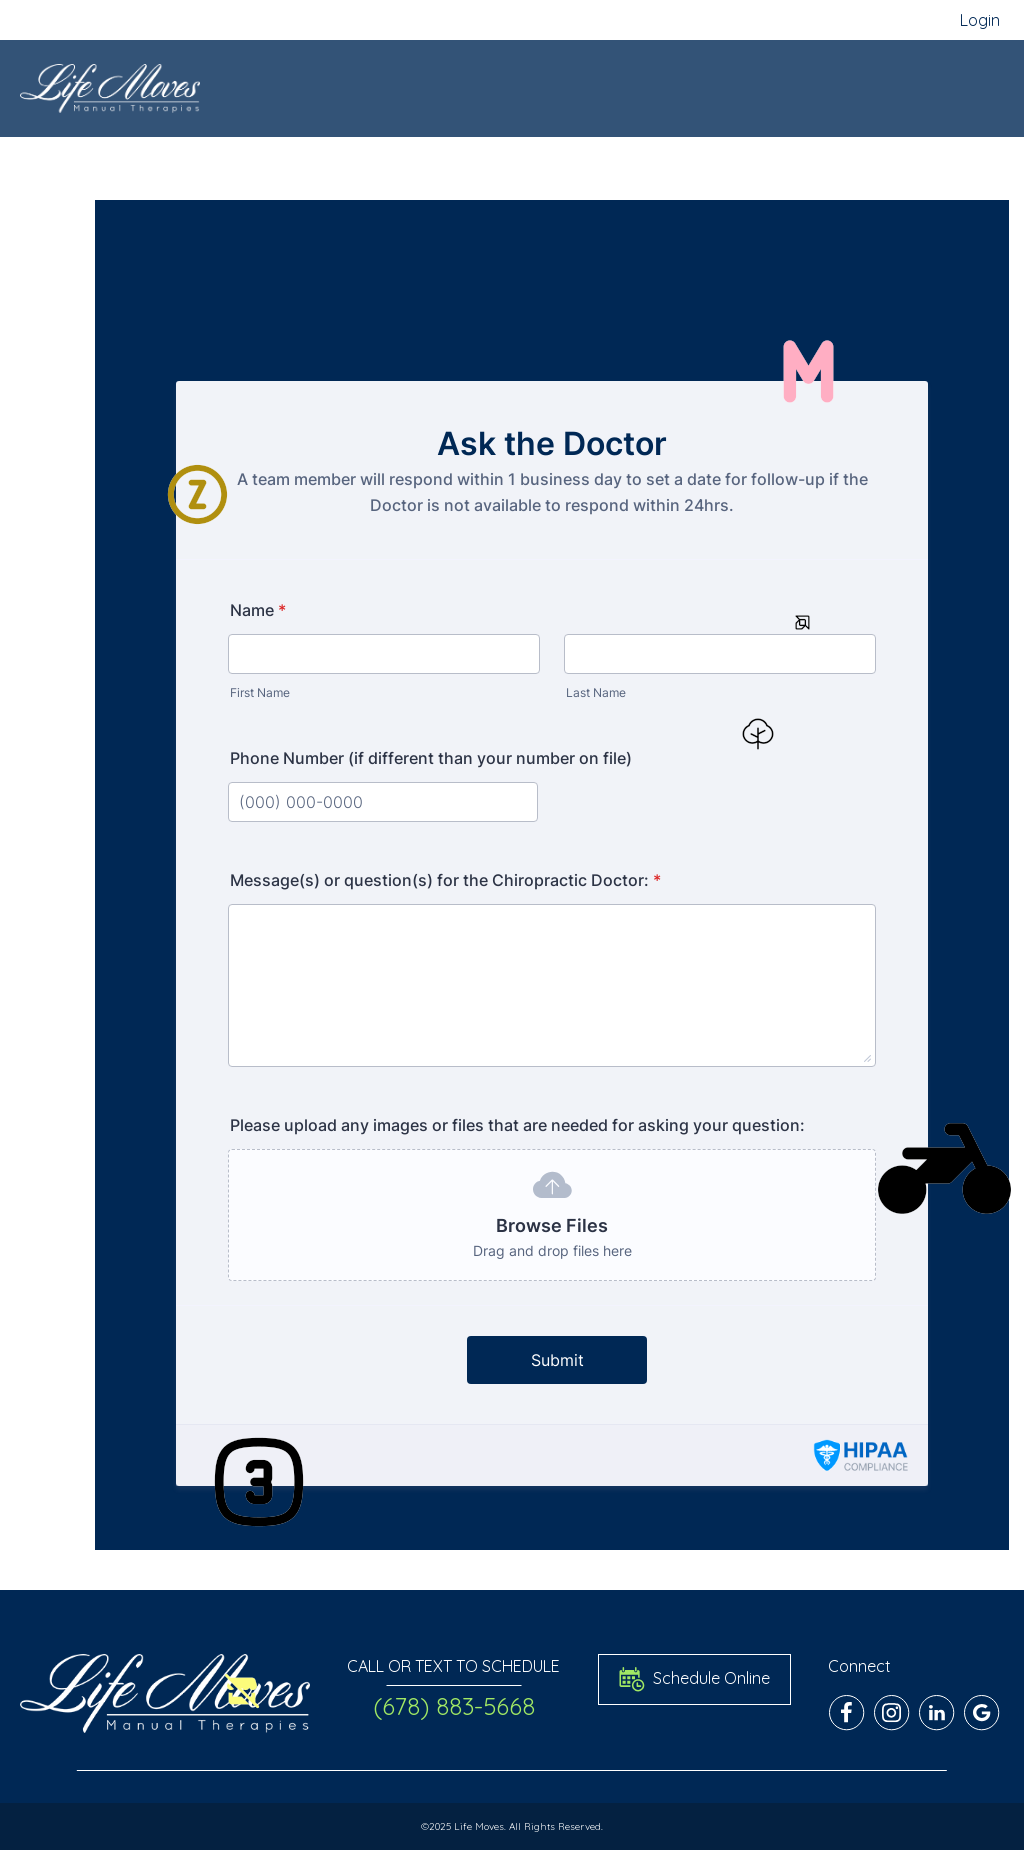 Image resolution: width=1024 pixels, height=1850 pixels. Describe the element at coordinates (758, 734) in the screenshot. I see `access nature or park-related content` at that location.